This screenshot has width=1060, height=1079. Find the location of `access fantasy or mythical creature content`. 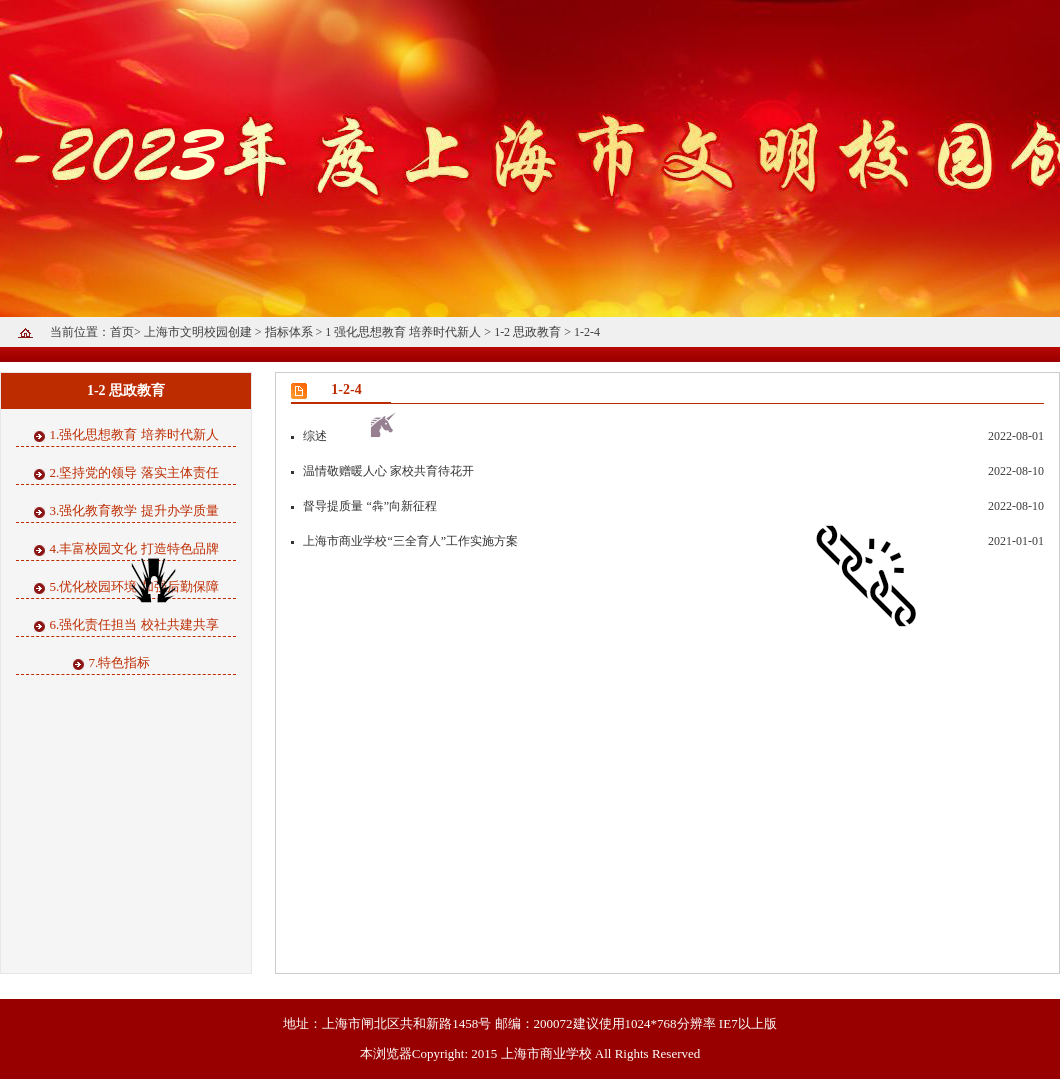

access fantasy or mythical creature content is located at coordinates (383, 424).